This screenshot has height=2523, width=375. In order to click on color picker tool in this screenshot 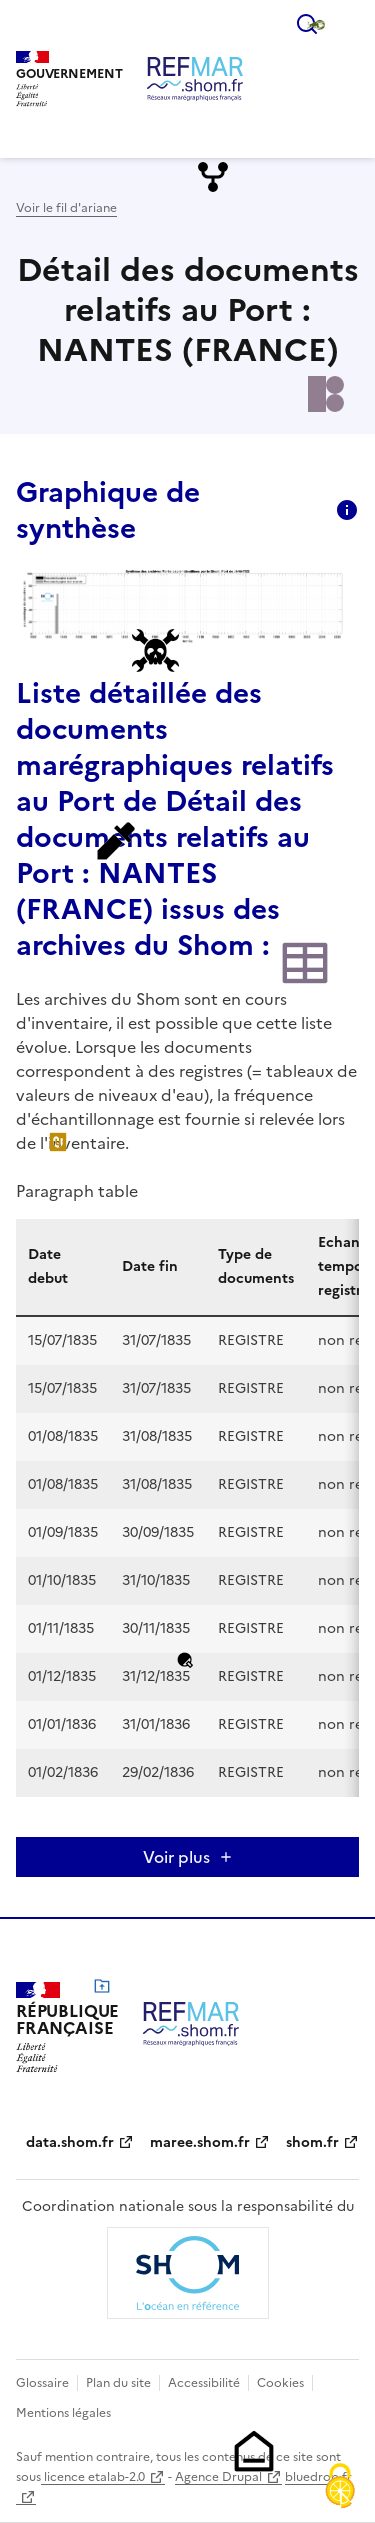, I will do `click(116, 840)`.